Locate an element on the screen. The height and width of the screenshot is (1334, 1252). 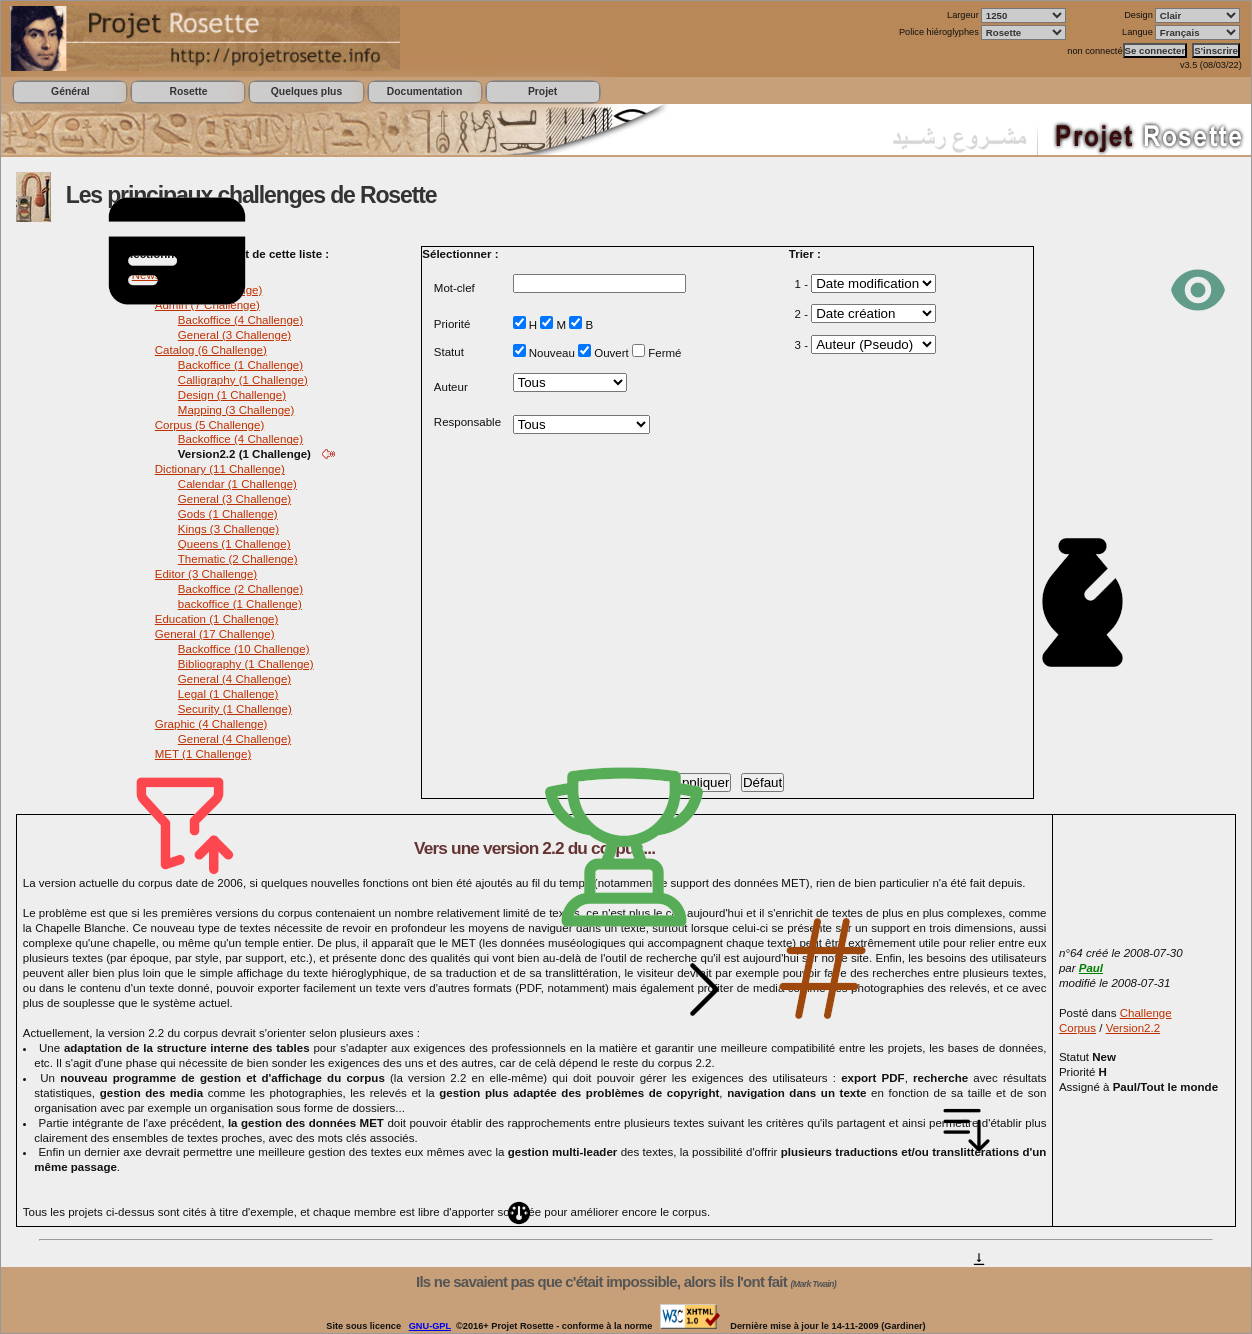
access payment methods is located at coordinates (177, 251).